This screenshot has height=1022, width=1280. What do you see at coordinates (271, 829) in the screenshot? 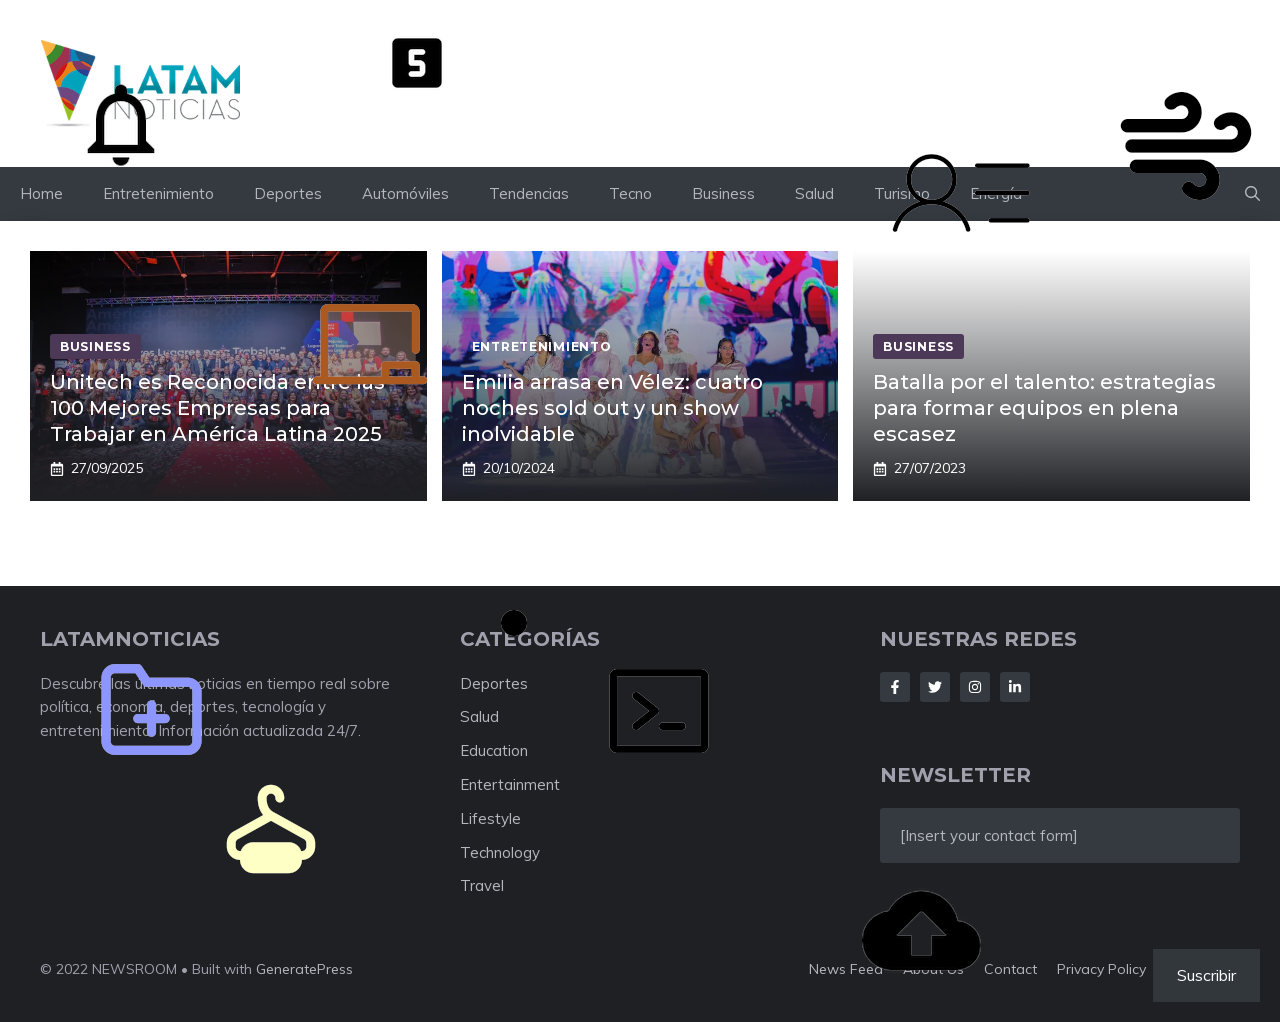
I see `browse clothing or wardrobe items` at bounding box center [271, 829].